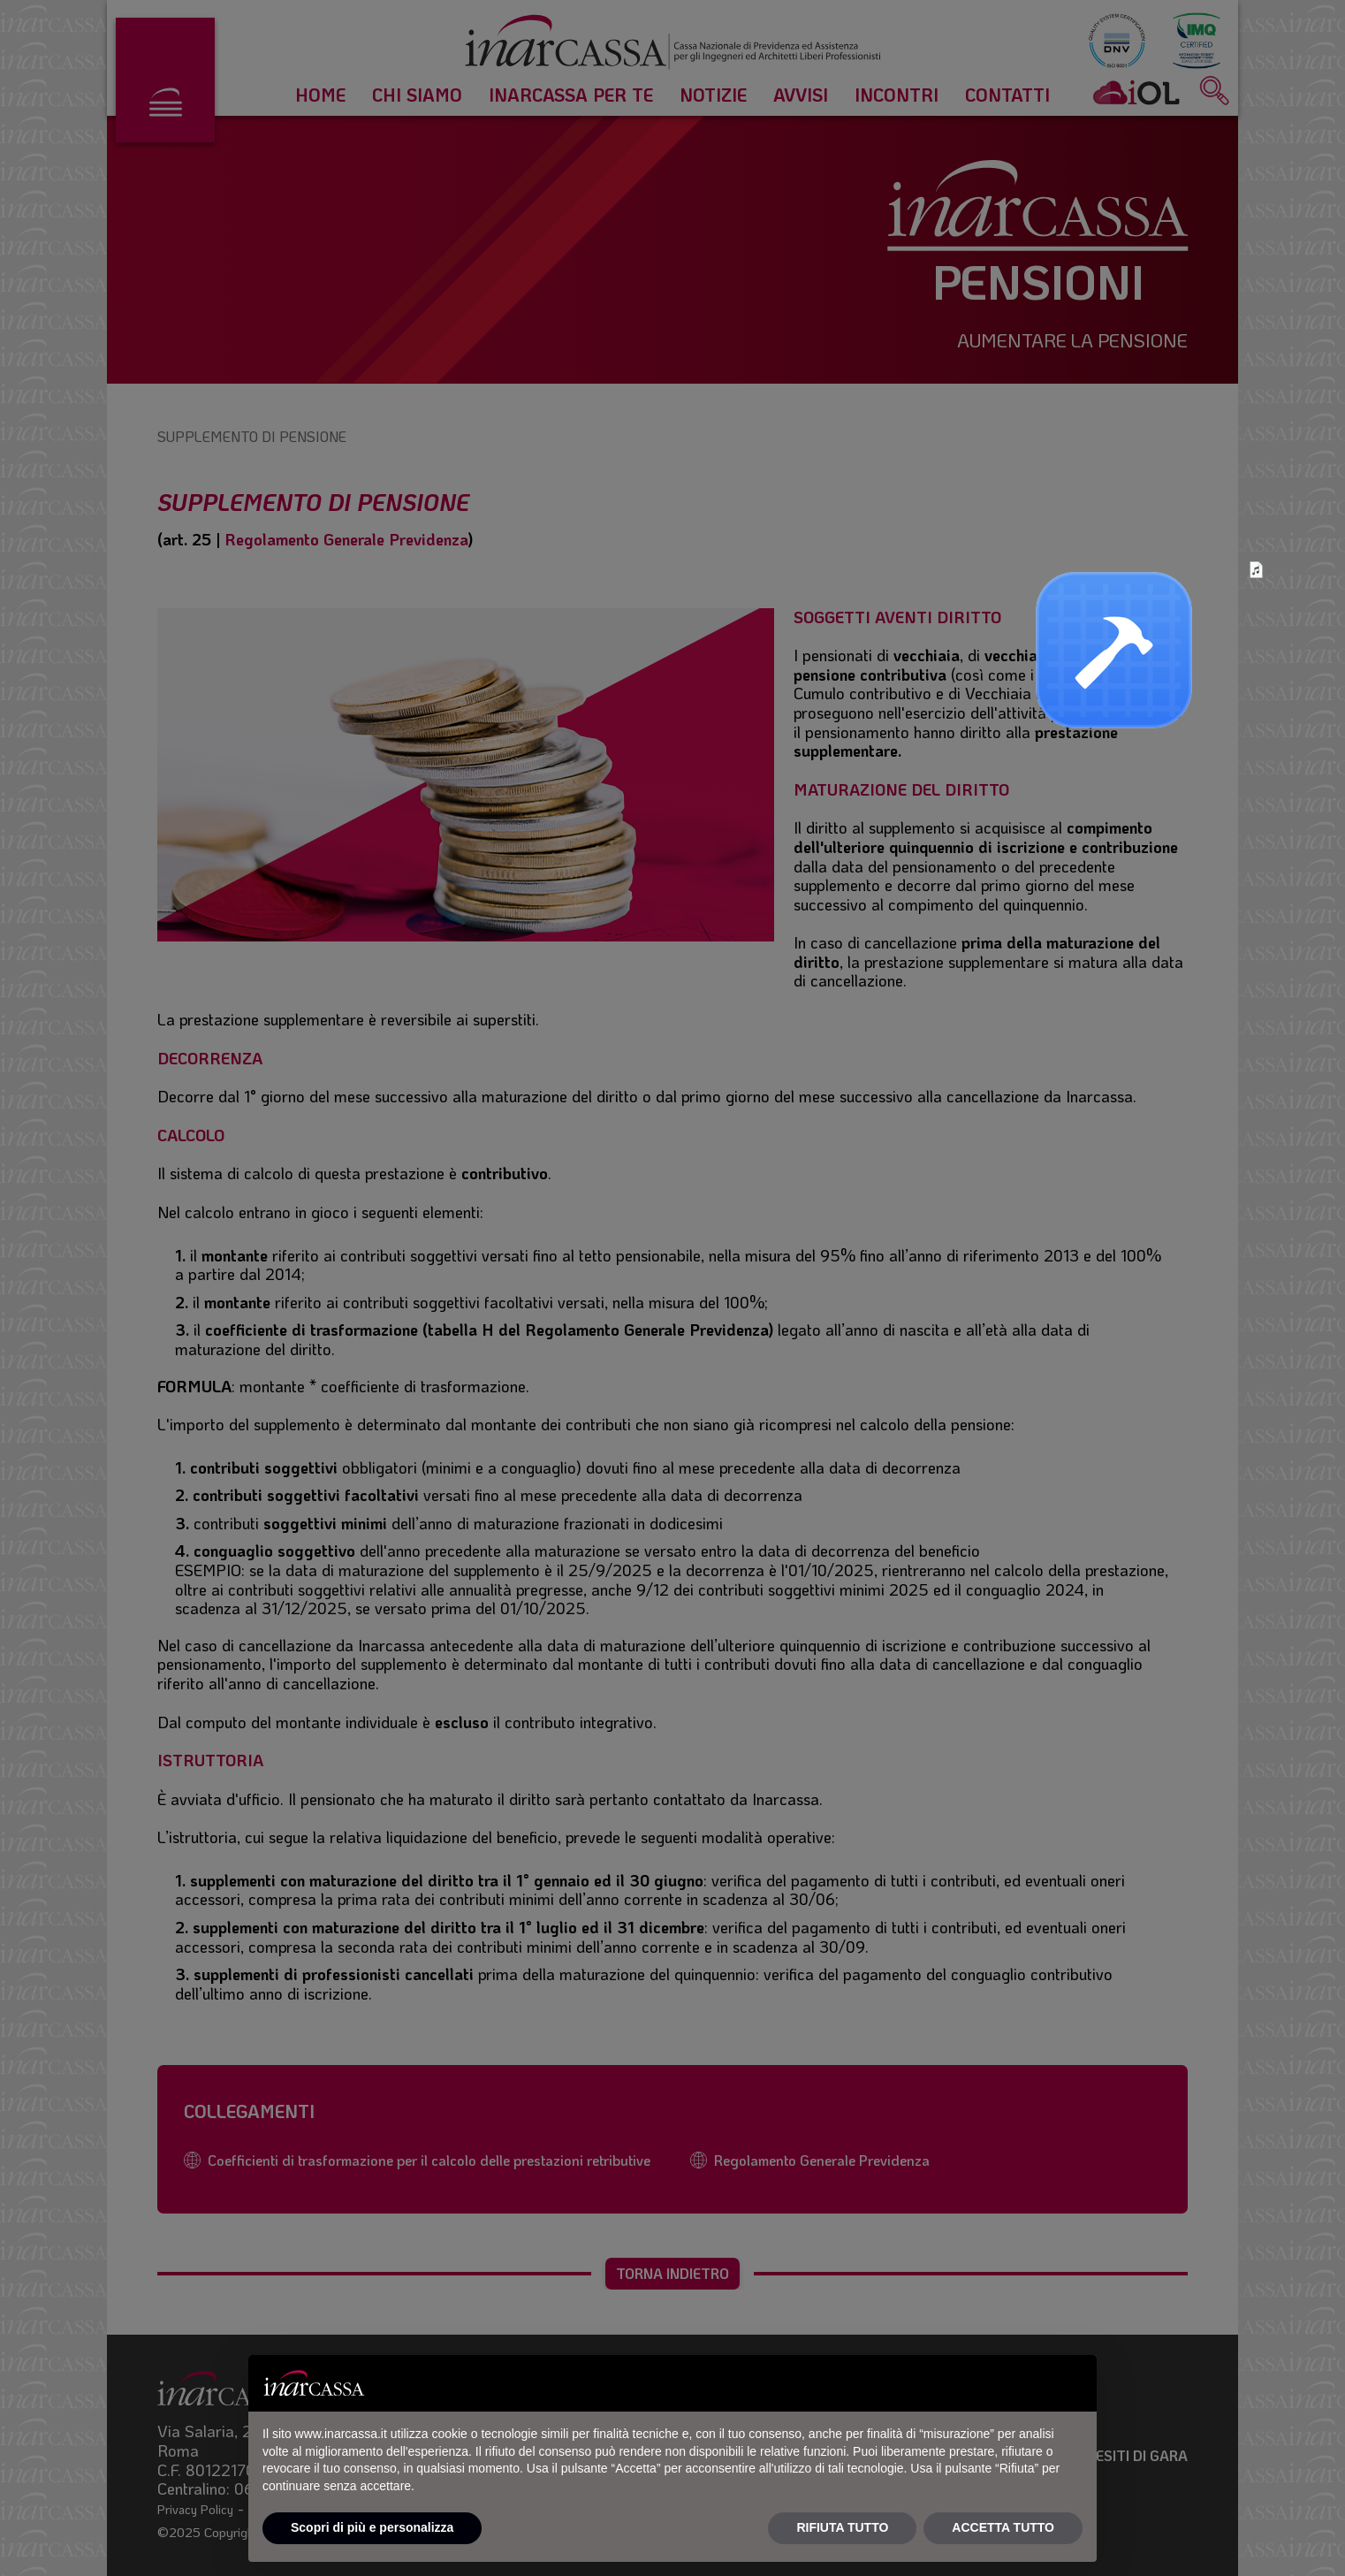  Describe the element at coordinates (1113, 652) in the screenshot. I see `access developer tools and settings` at that location.